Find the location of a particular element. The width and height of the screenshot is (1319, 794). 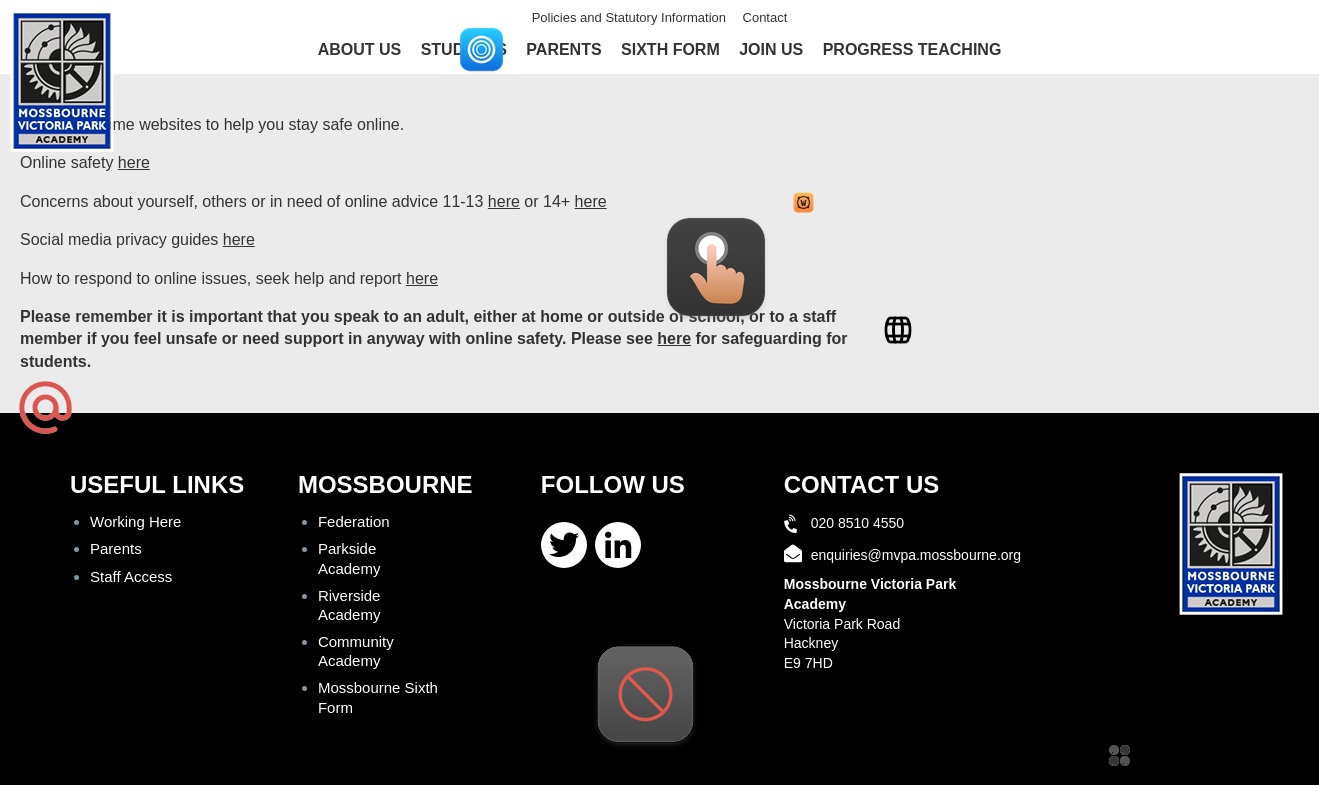

launch swell foop puzzle game is located at coordinates (1119, 755).